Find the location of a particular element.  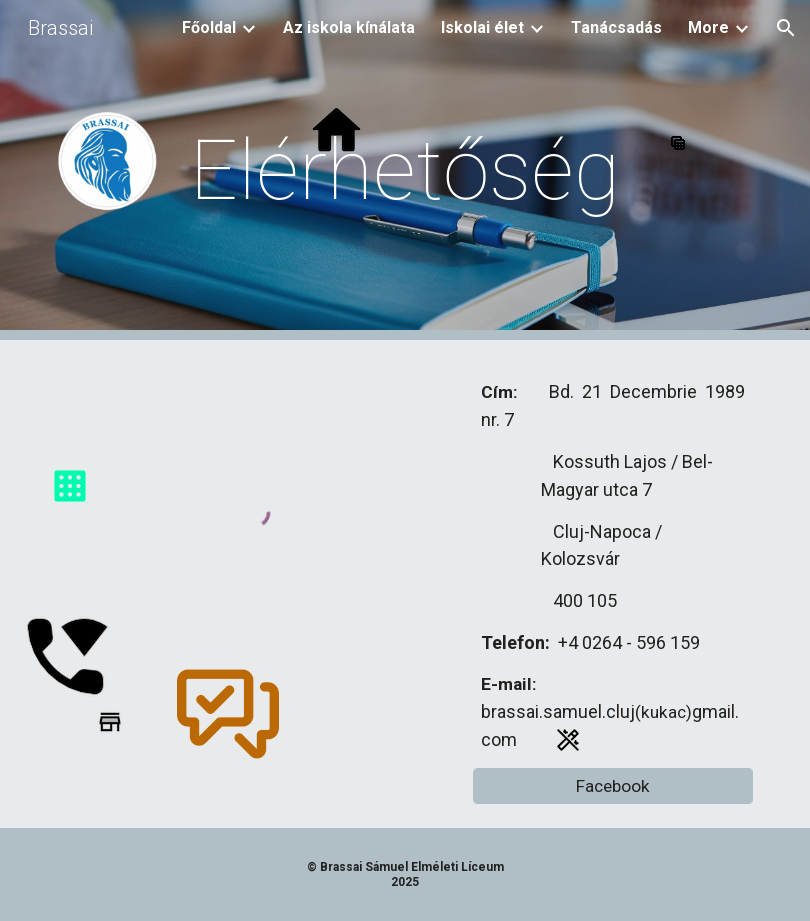

disable magic wand or auto-enhance feature is located at coordinates (568, 740).